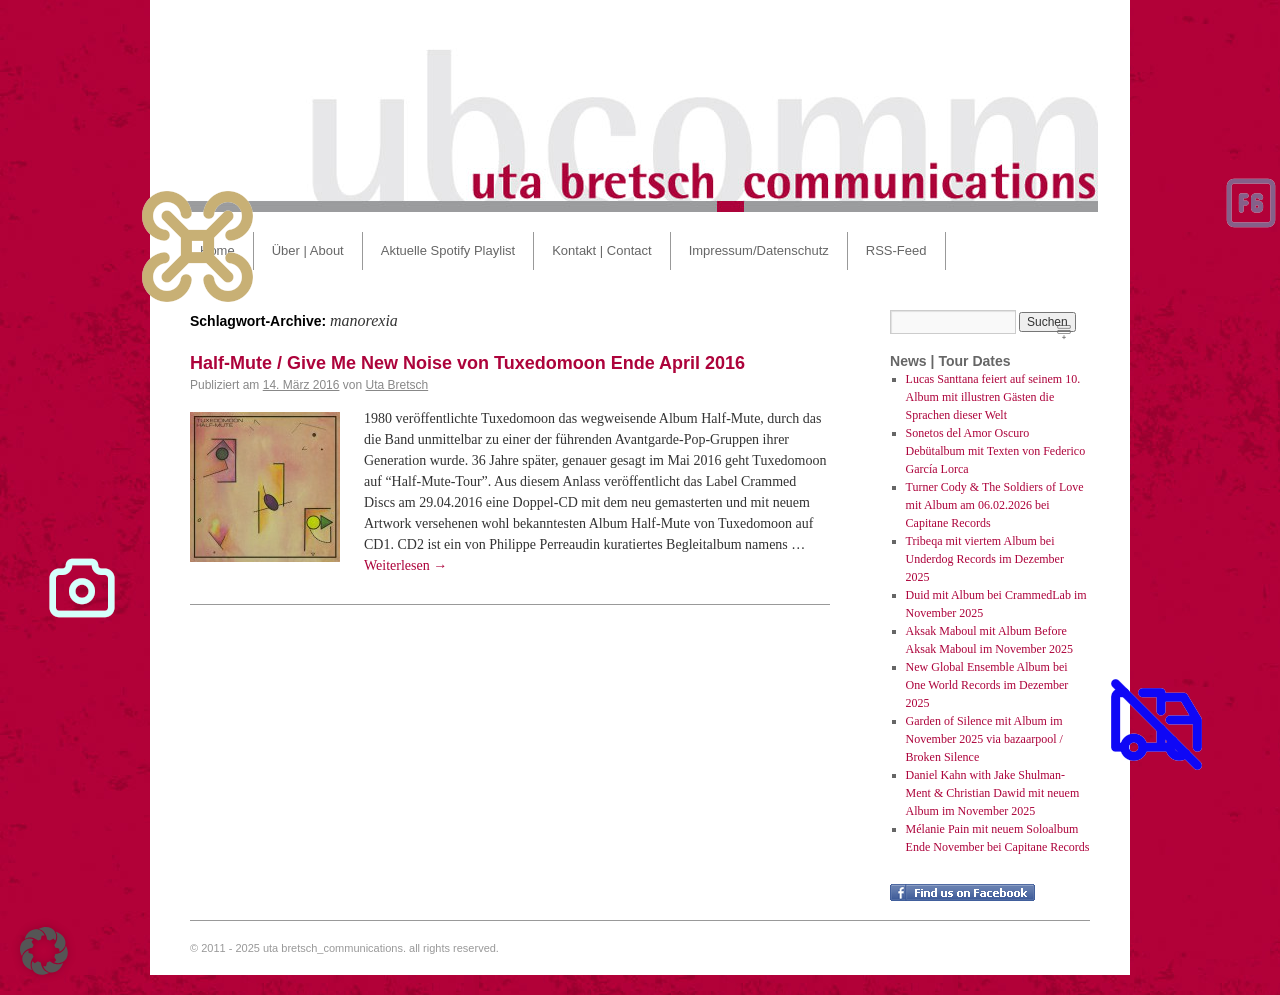 The height and width of the screenshot is (995, 1280). I want to click on access drone controls, so click(197, 246).